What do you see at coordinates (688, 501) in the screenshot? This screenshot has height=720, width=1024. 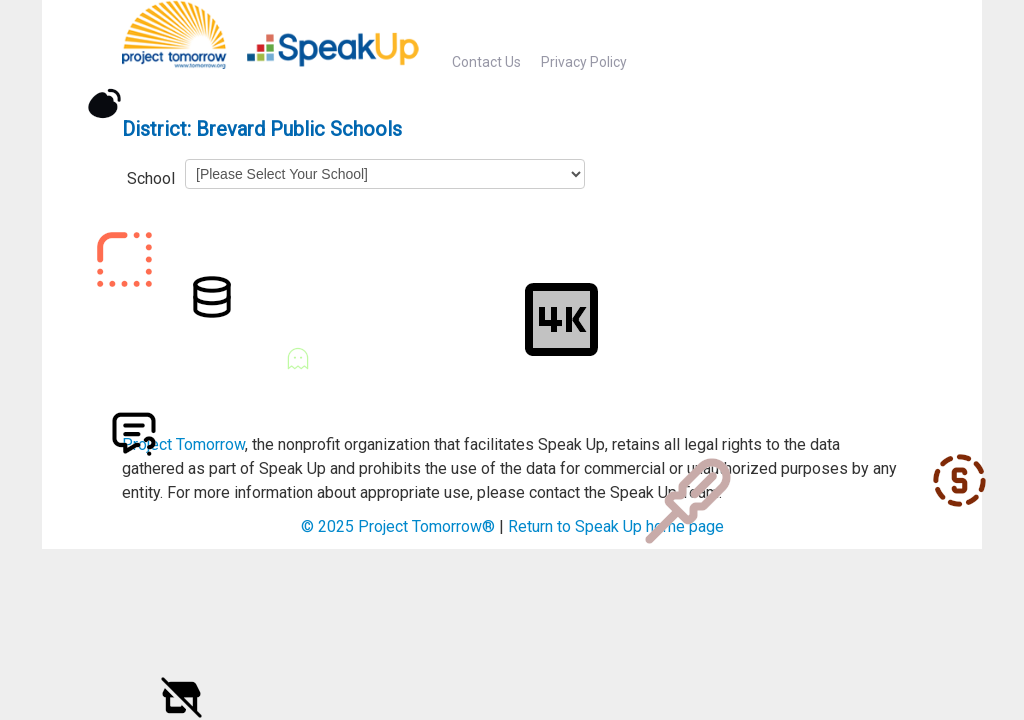 I see `access settings or configuration options` at bounding box center [688, 501].